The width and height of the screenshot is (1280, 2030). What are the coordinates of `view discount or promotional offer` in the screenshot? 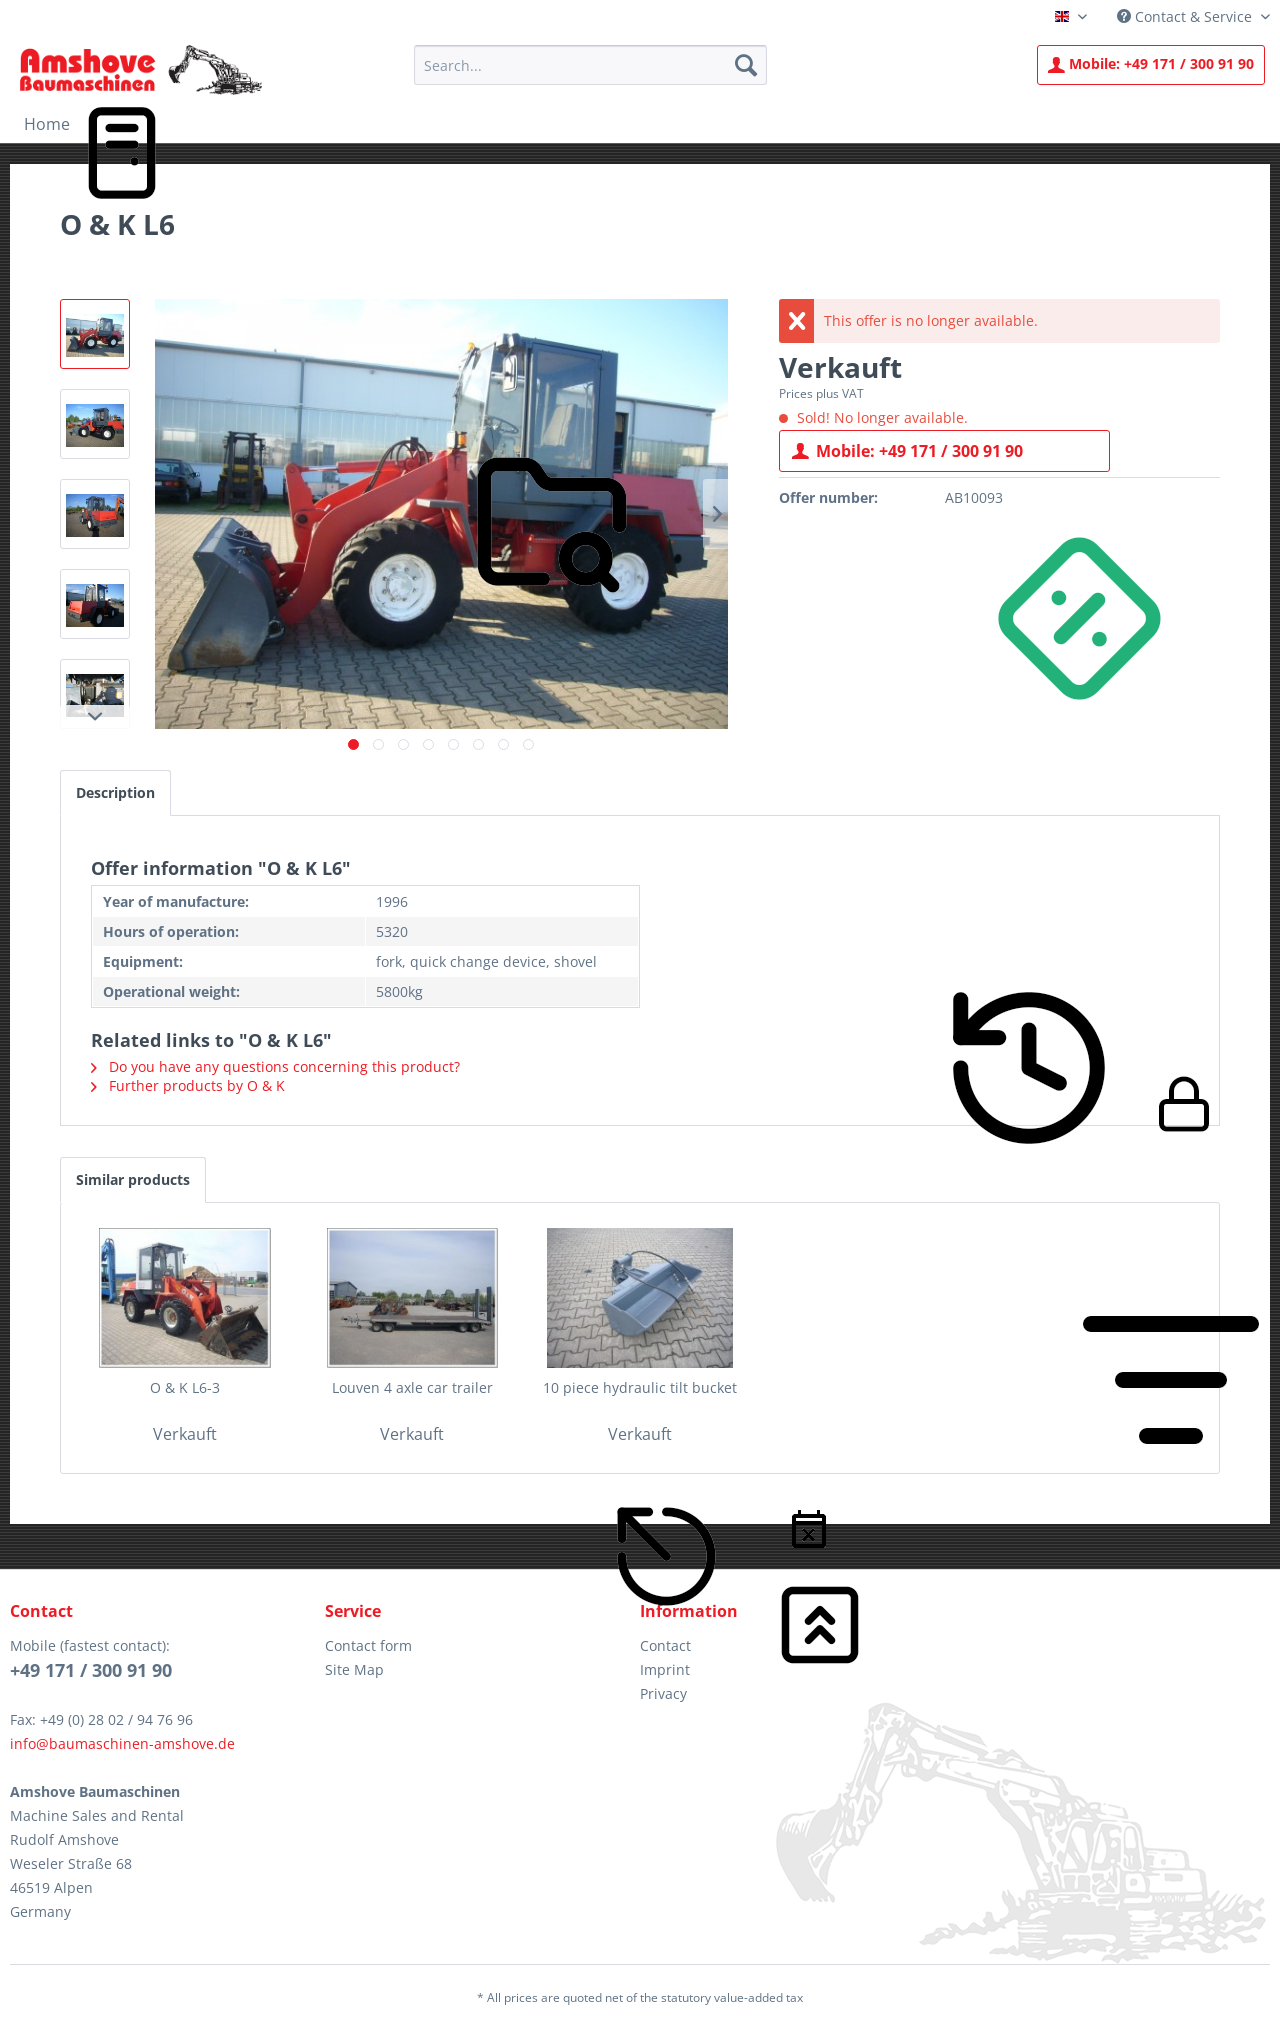 It's located at (1079, 618).